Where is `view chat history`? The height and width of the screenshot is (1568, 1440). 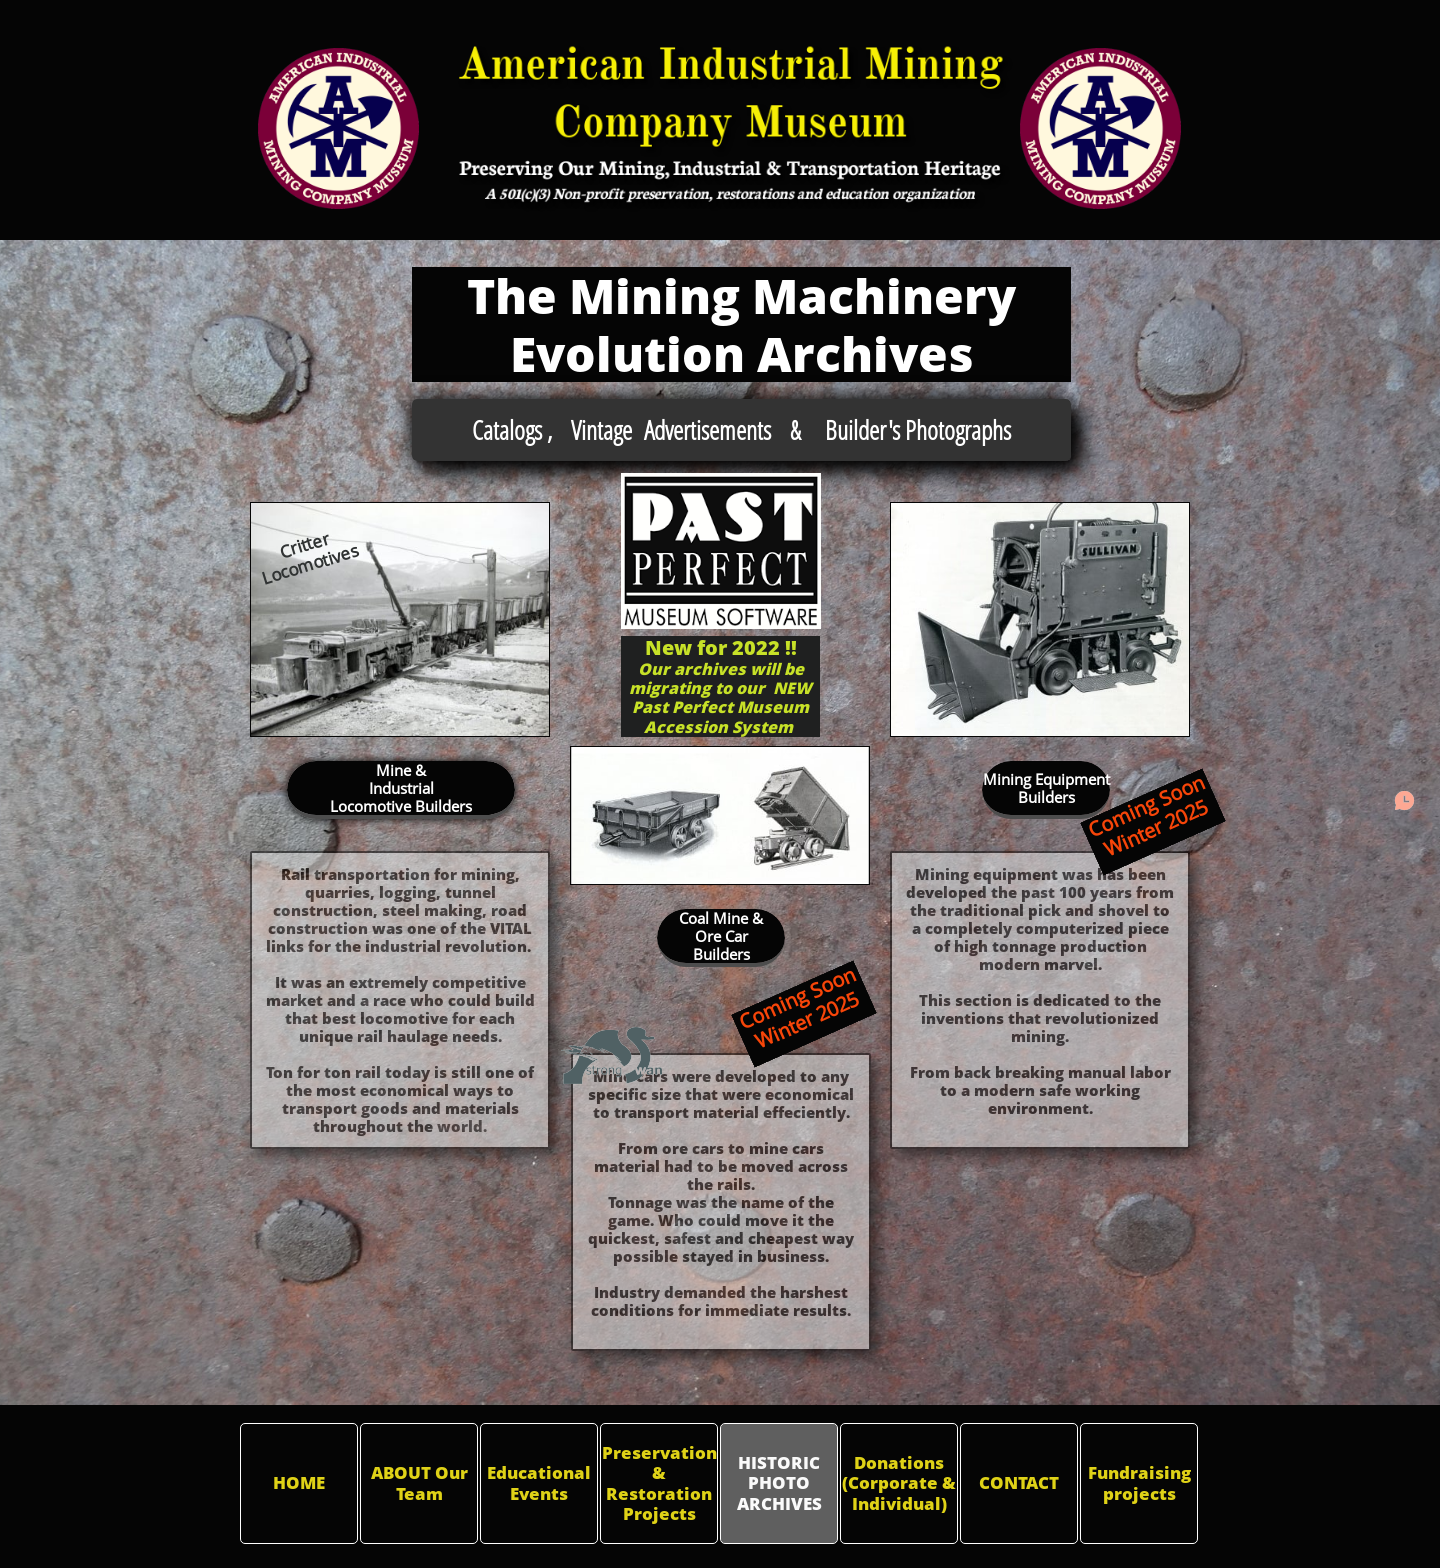
view chat history is located at coordinates (1404, 800).